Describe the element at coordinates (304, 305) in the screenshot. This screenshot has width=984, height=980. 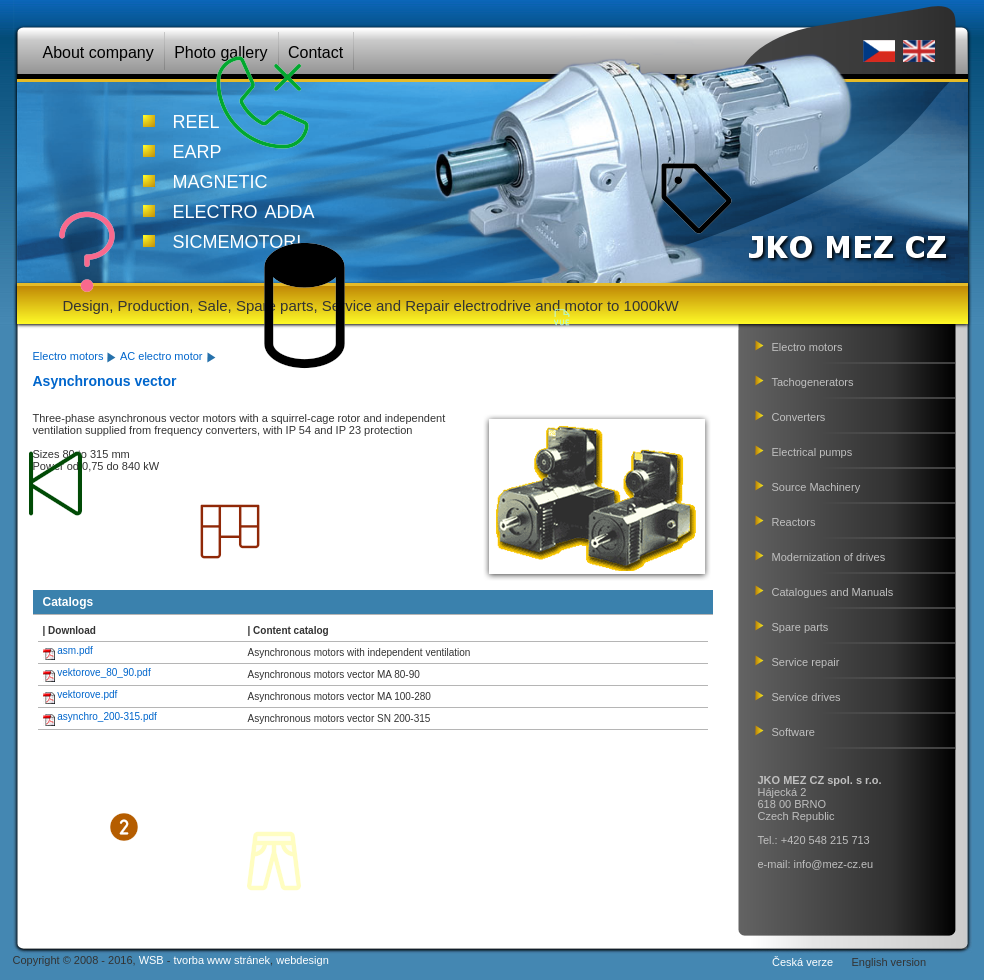
I see `represents a database or data storage` at that location.